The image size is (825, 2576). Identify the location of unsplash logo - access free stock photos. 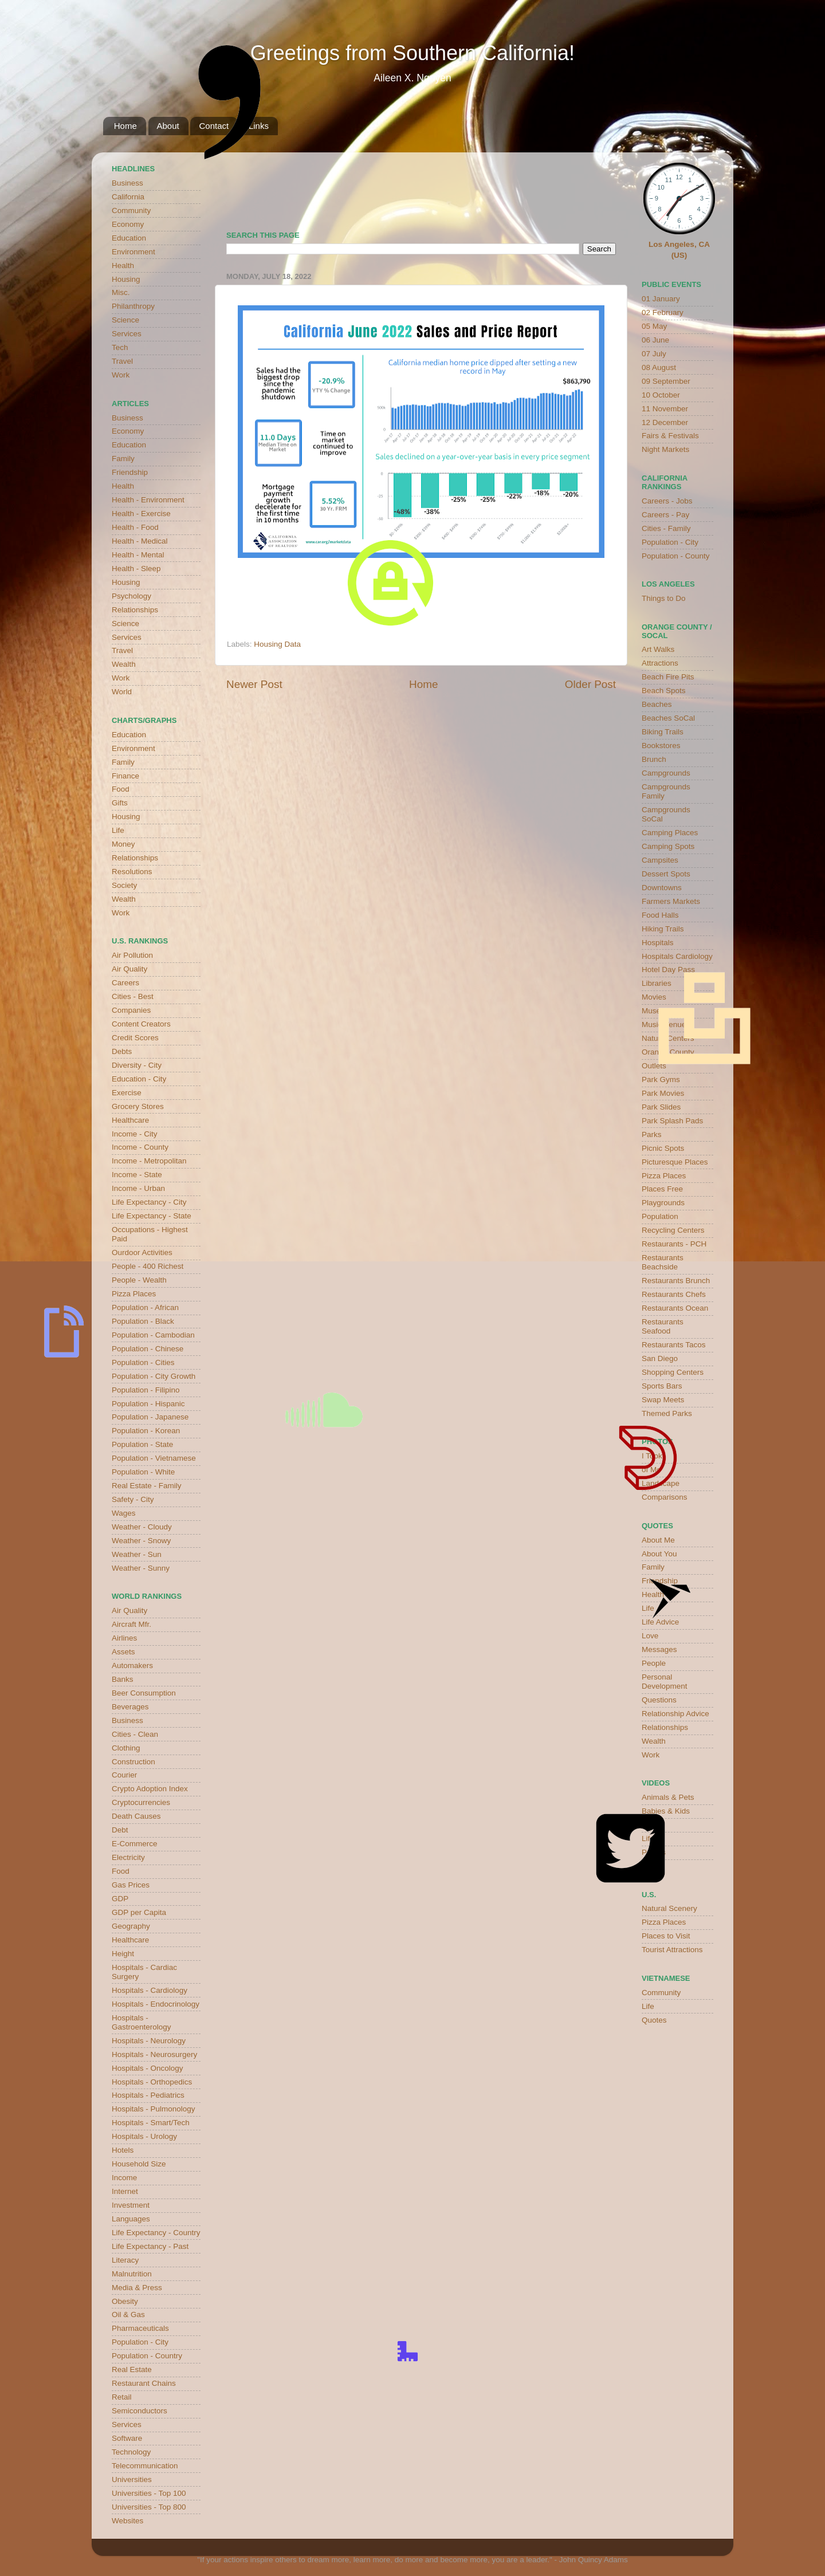
(704, 1018).